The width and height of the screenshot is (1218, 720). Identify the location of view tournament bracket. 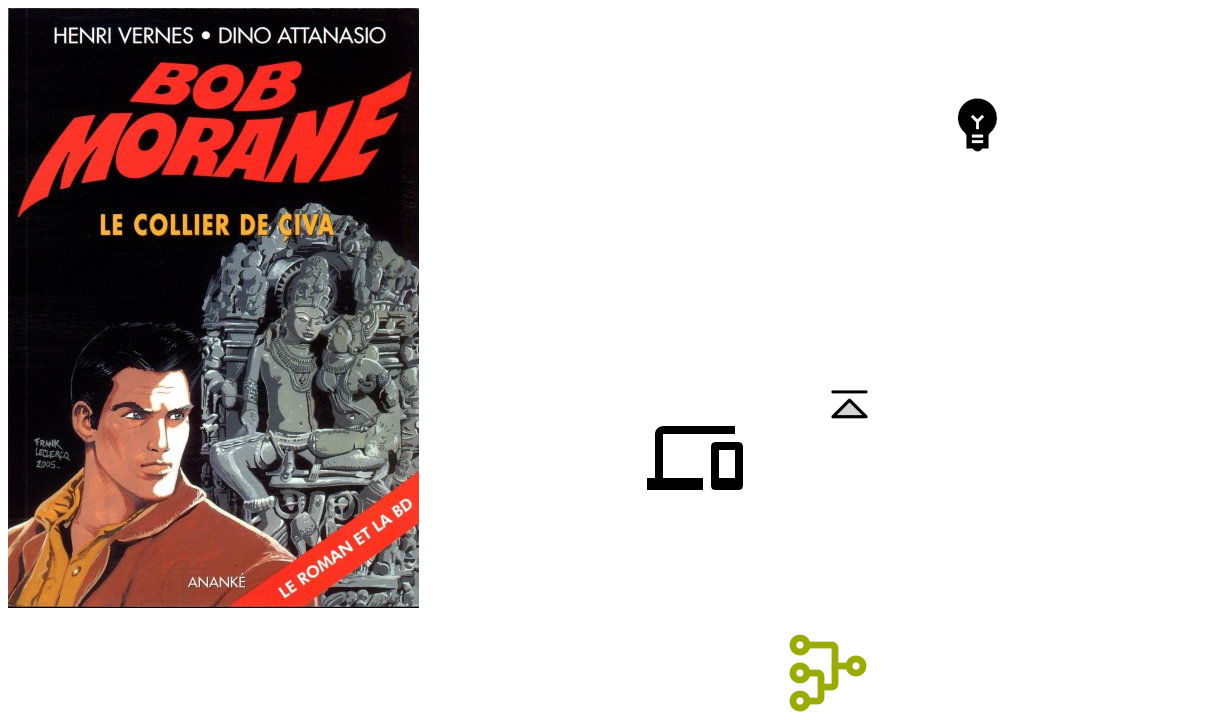
(828, 673).